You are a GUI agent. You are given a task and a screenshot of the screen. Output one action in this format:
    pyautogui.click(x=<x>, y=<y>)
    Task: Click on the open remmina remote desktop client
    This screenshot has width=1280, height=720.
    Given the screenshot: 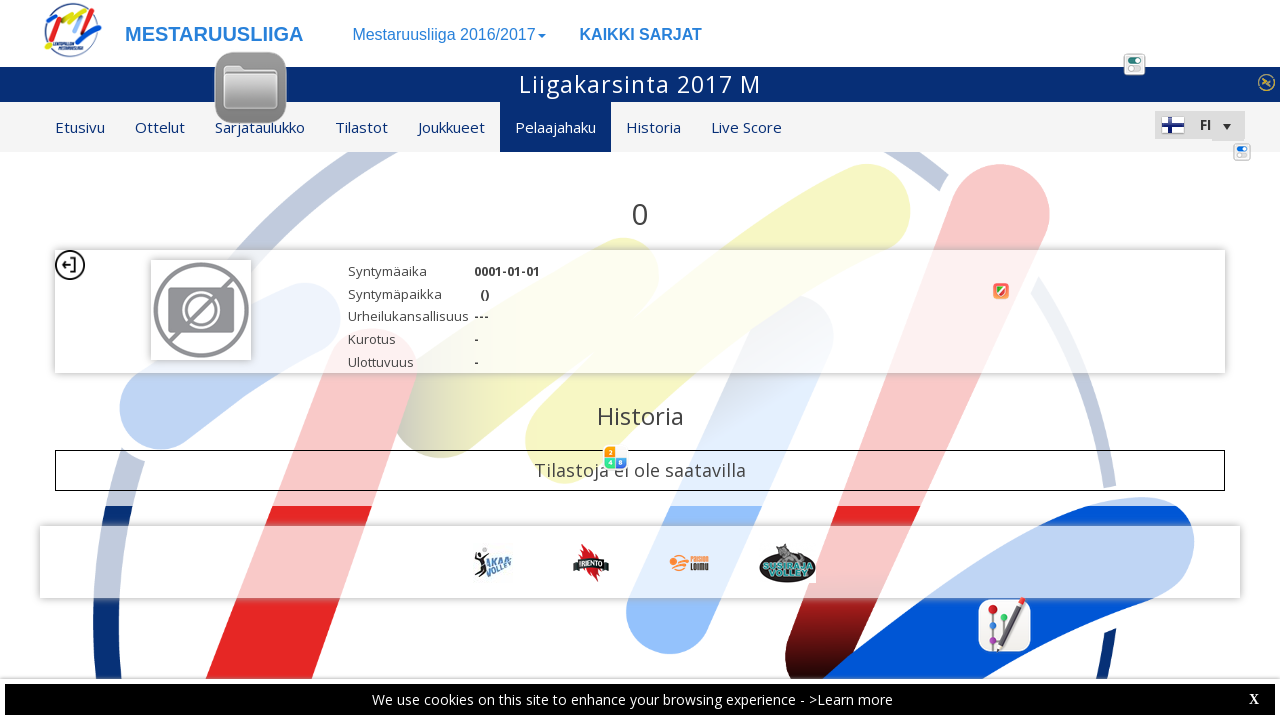 What is the action you would take?
    pyautogui.click(x=1266, y=82)
    